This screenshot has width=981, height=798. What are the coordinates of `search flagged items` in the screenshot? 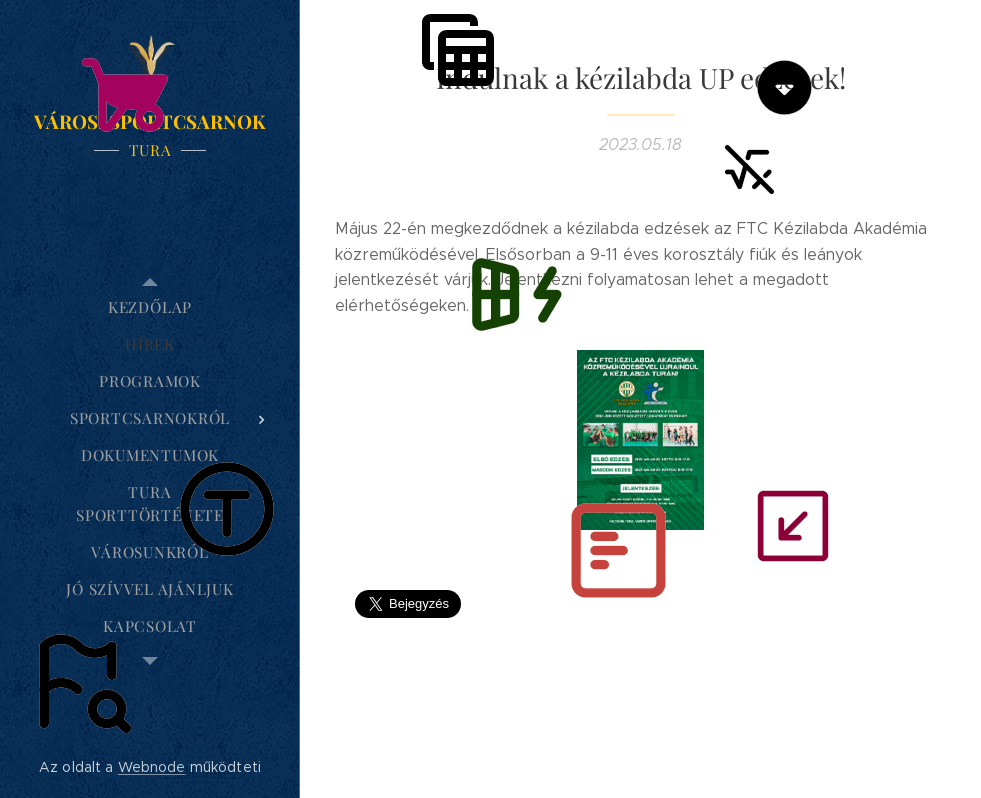 It's located at (78, 680).